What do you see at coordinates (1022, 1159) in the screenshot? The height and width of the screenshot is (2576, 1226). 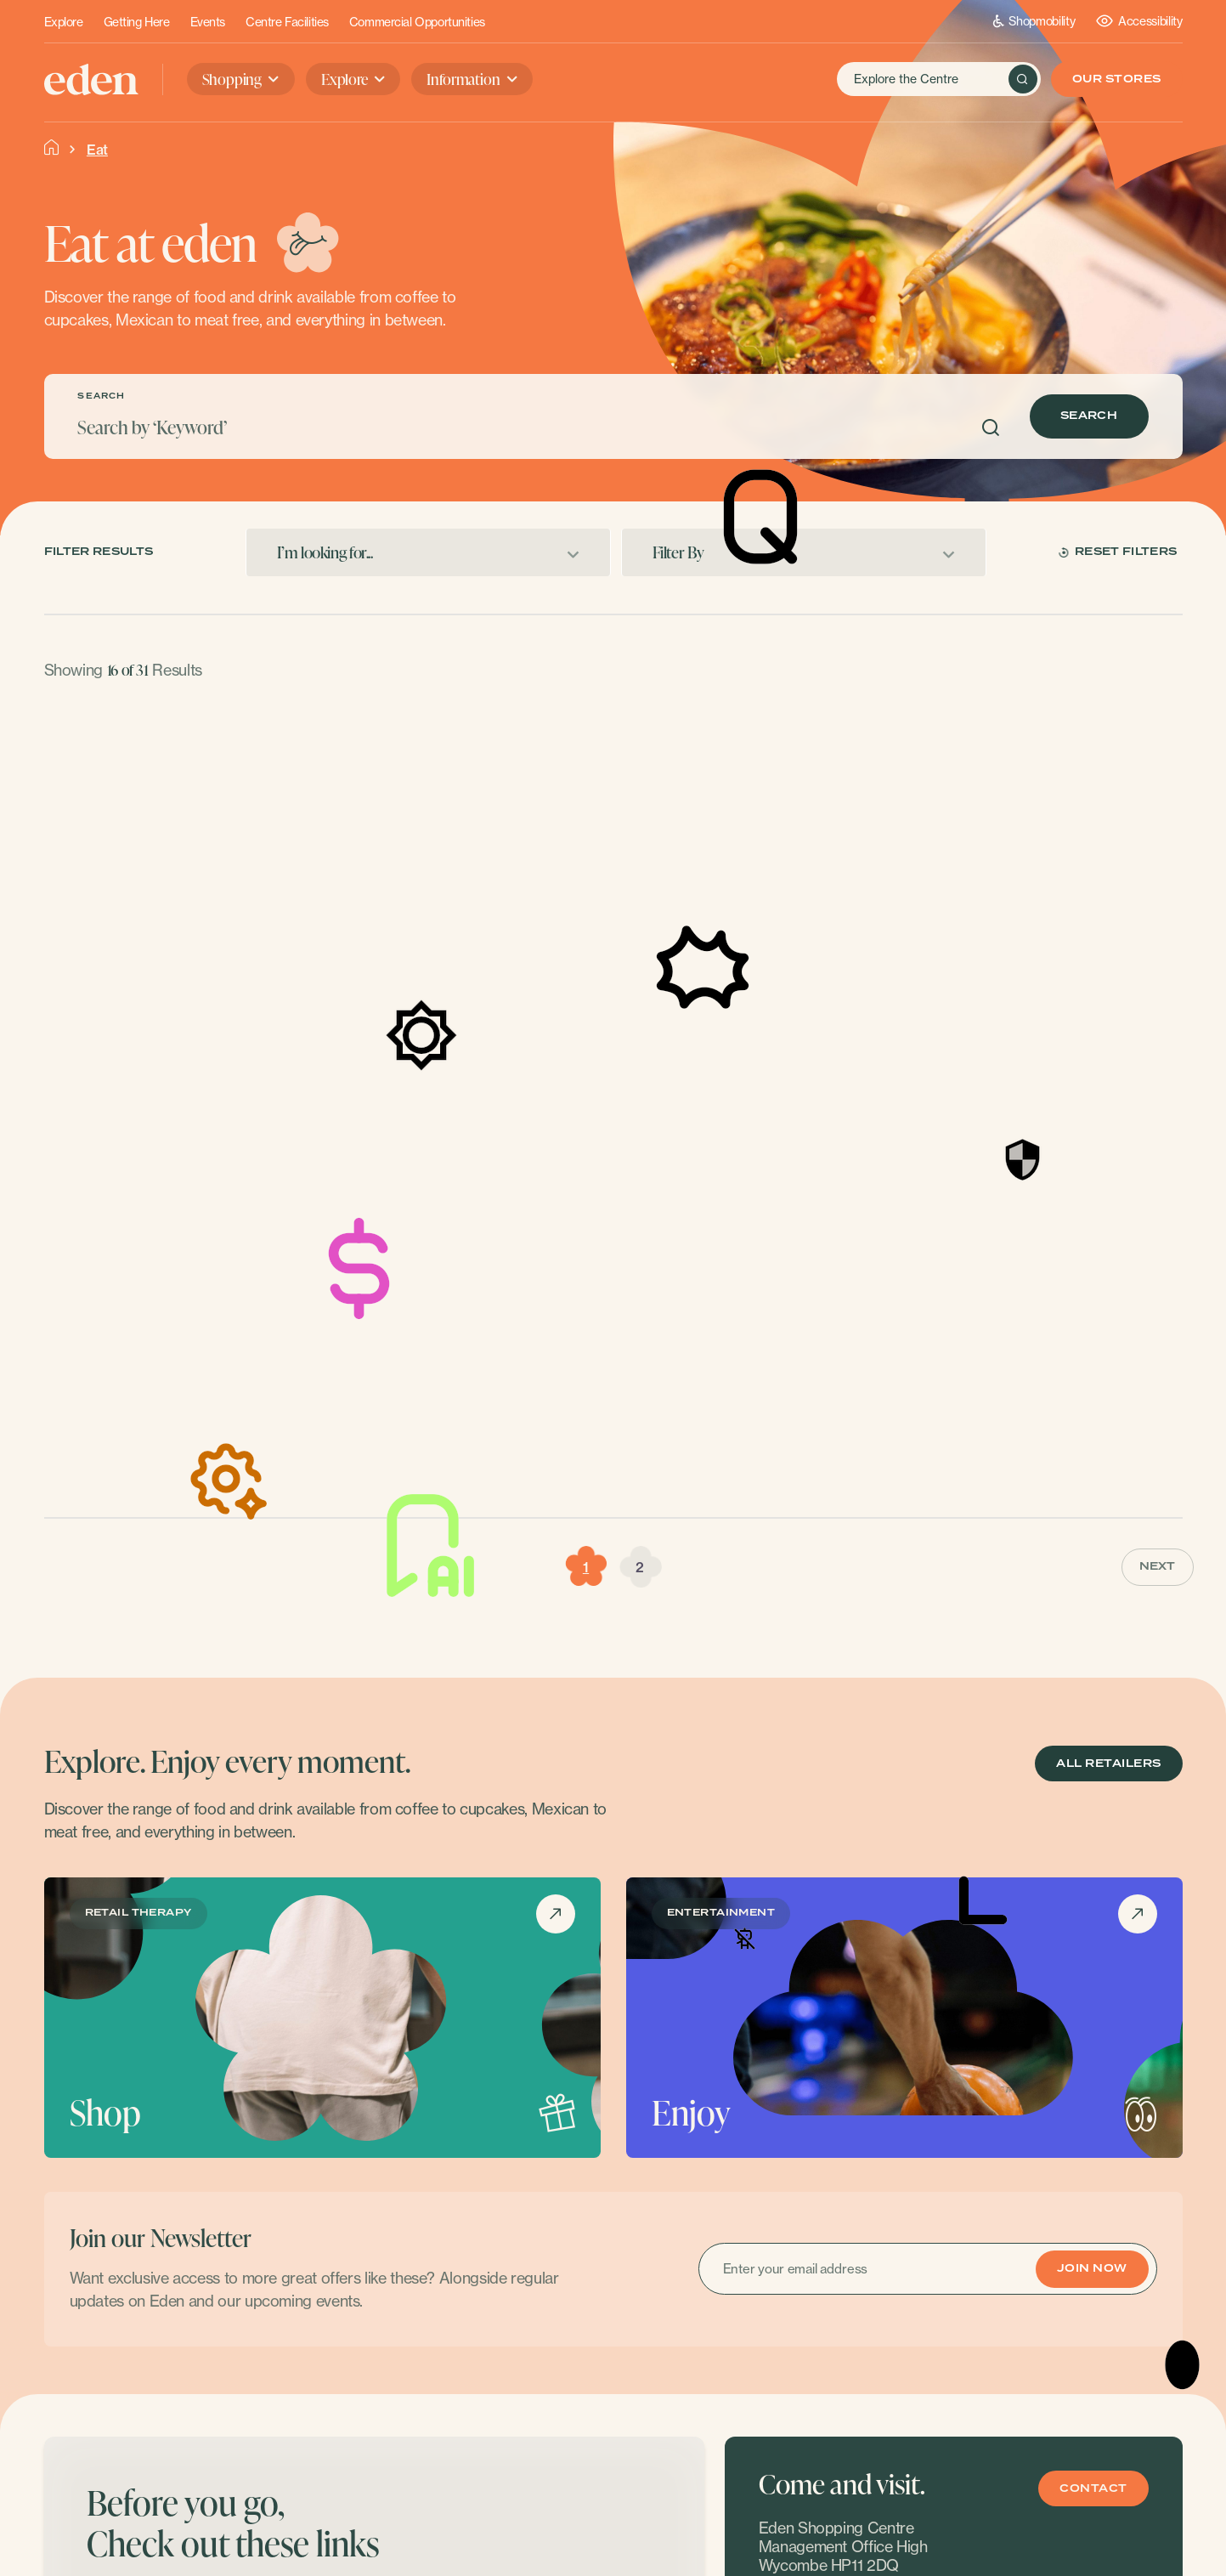 I see `access security settings` at bounding box center [1022, 1159].